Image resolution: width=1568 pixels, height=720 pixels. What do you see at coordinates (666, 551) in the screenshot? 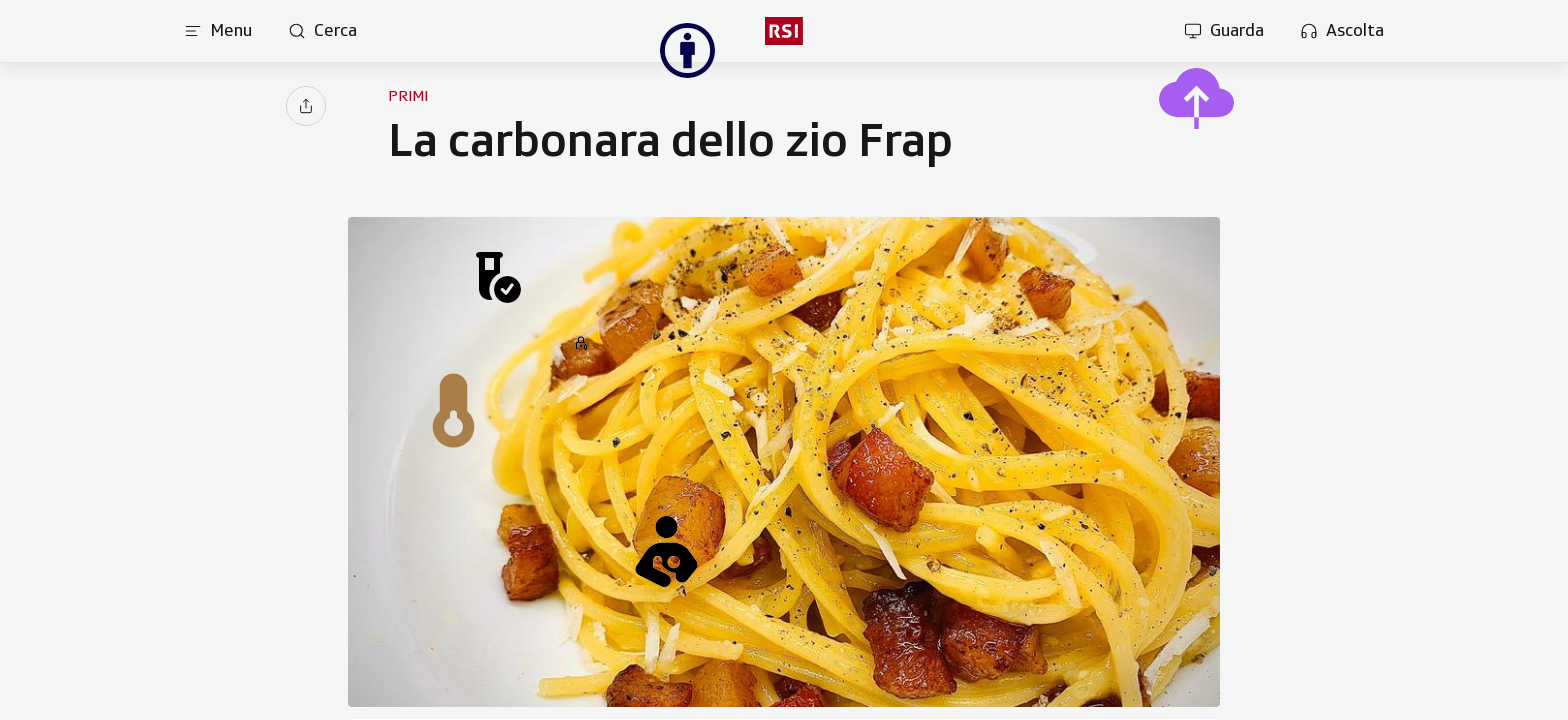
I see `indicates a breastfeeding or nursing room` at bounding box center [666, 551].